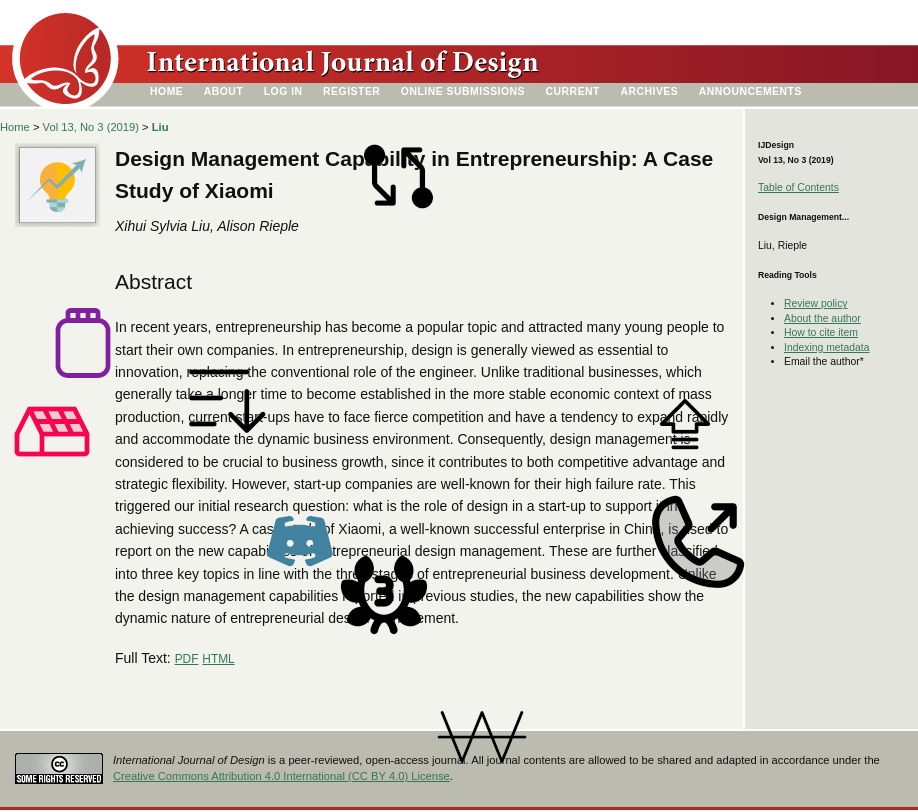 The width and height of the screenshot is (918, 812). Describe the element at coordinates (224, 398) in the screenshot. I see `sort items in ascending order` at that location.